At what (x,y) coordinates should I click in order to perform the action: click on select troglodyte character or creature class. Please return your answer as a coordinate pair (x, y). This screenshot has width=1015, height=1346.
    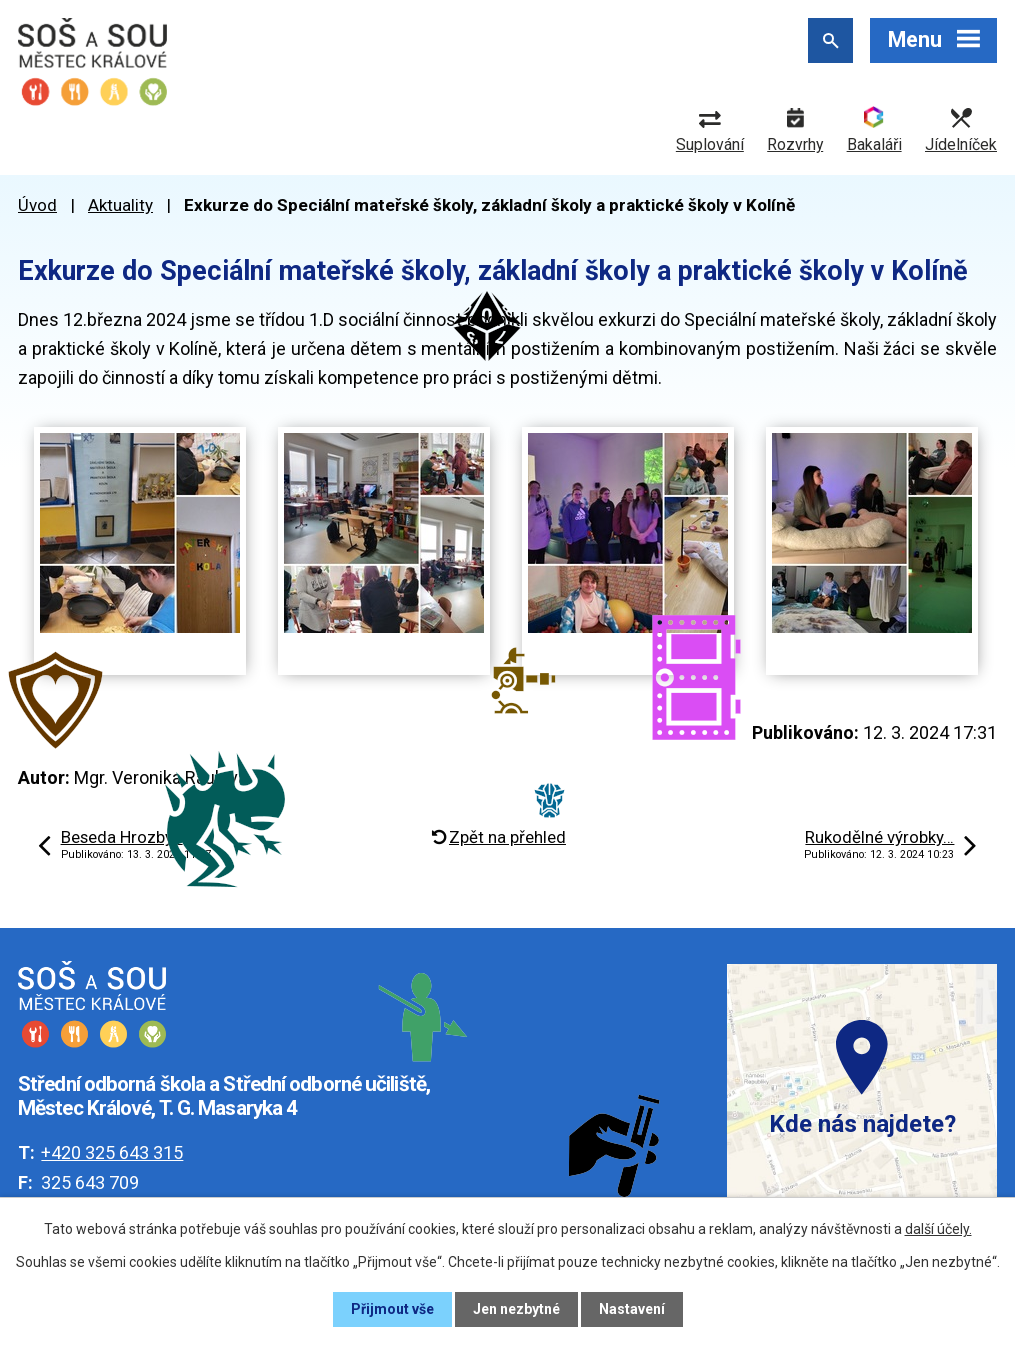
    Looking at the image, I should click on (225, 819).